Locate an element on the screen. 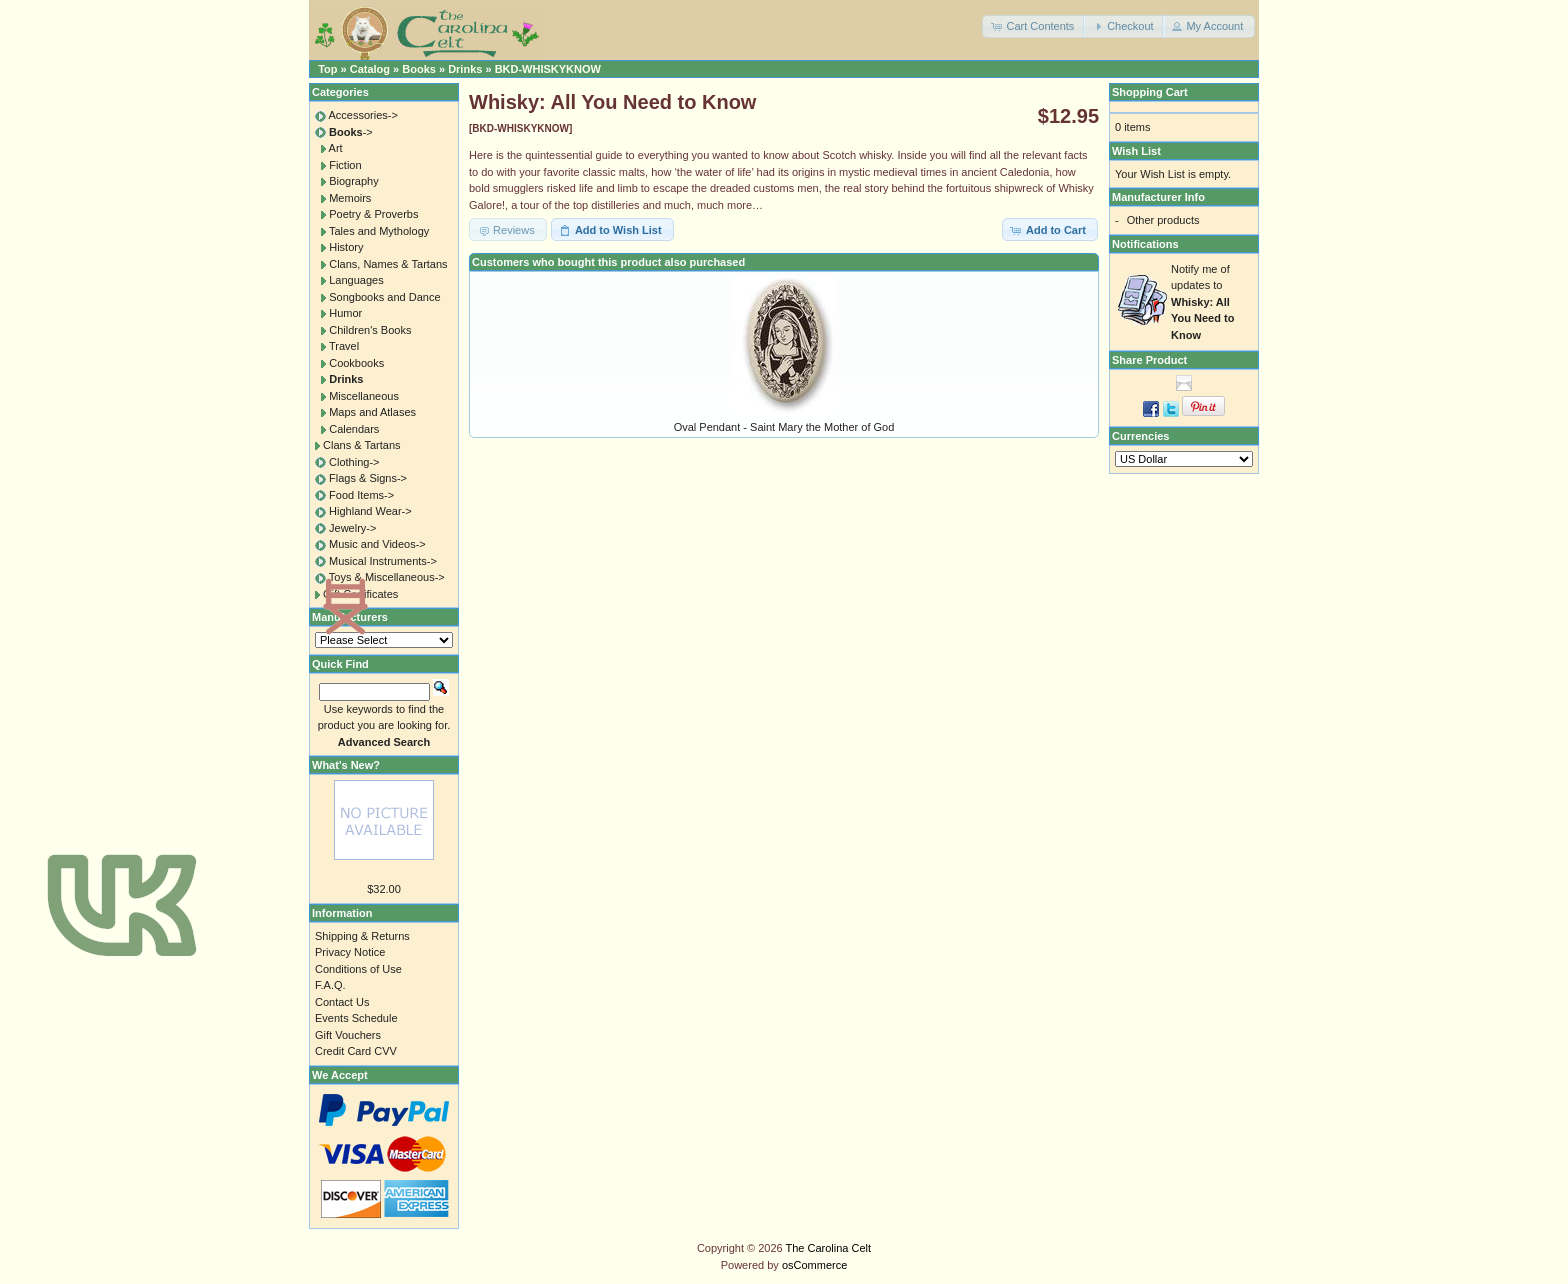  access director or filmmaker tools is located at coordinates (345, 606).